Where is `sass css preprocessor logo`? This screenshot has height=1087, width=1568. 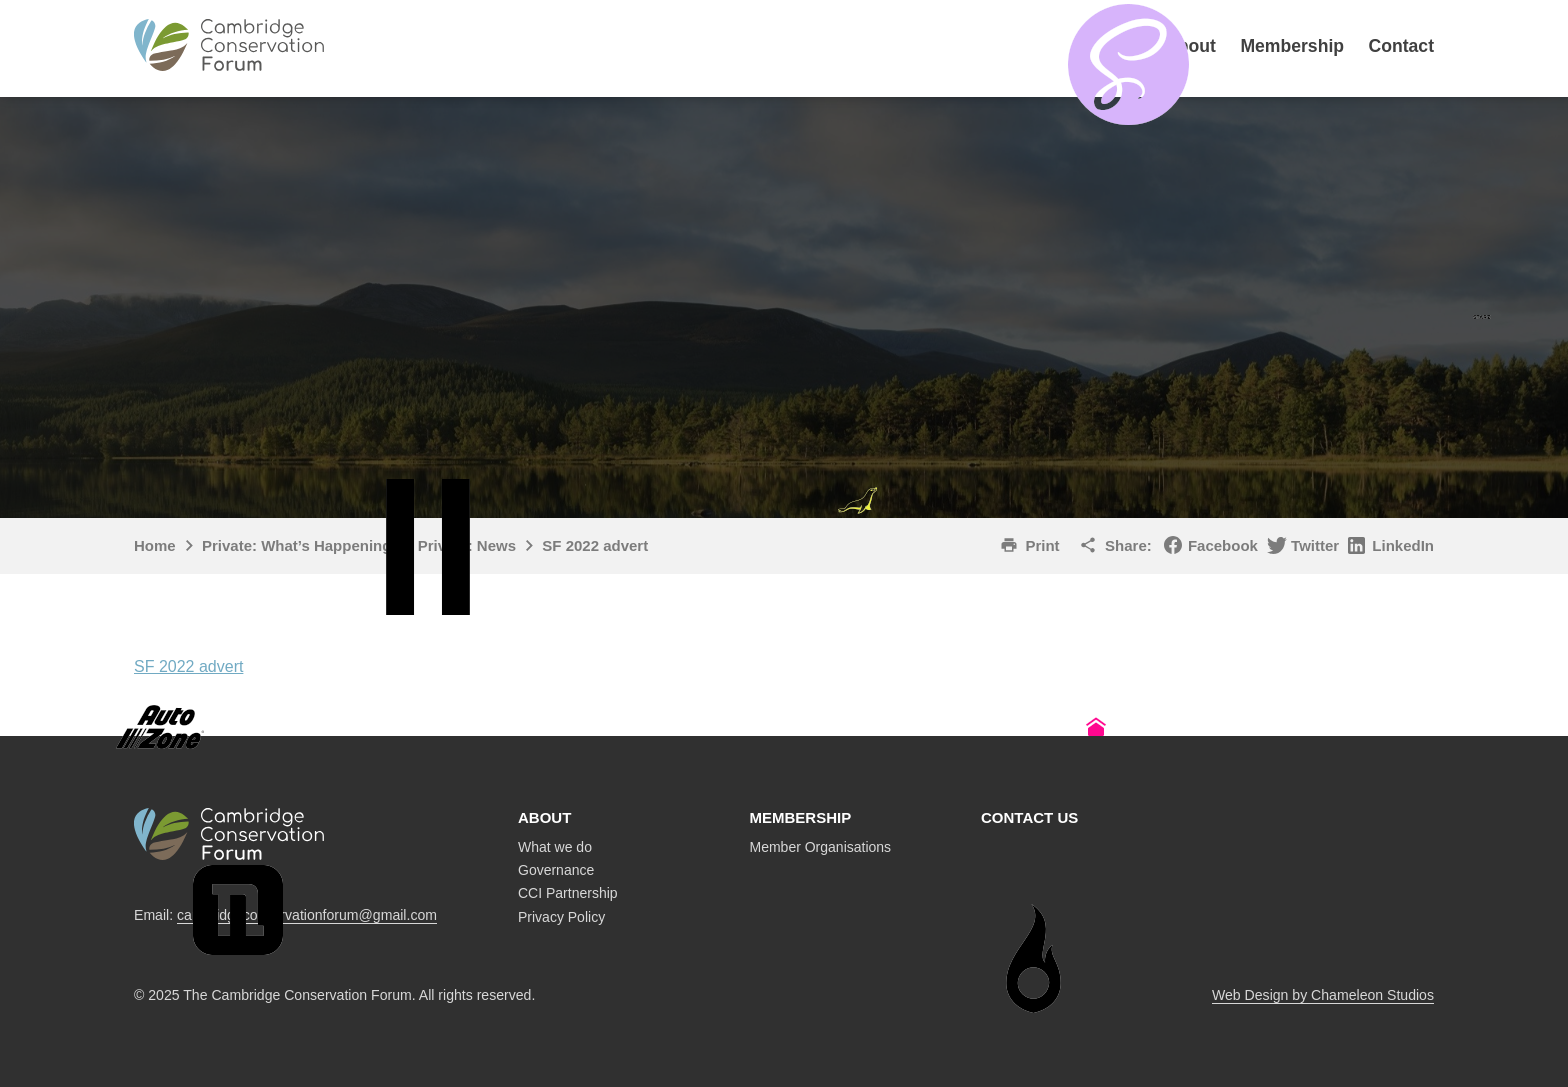 sass css preprocessor logo is located at coordinates (1128, 64).